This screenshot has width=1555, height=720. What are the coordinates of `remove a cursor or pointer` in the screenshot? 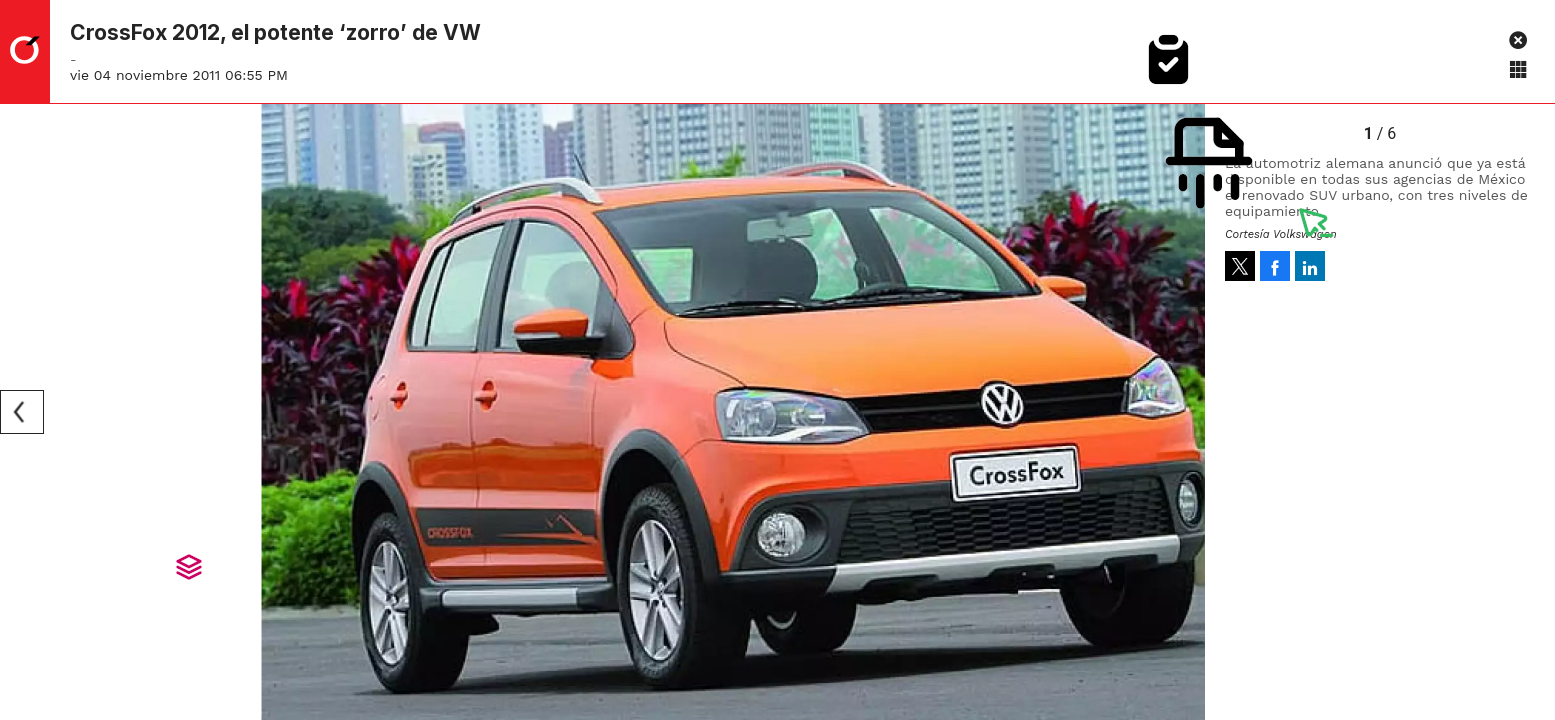 It's located at (1314, 223).